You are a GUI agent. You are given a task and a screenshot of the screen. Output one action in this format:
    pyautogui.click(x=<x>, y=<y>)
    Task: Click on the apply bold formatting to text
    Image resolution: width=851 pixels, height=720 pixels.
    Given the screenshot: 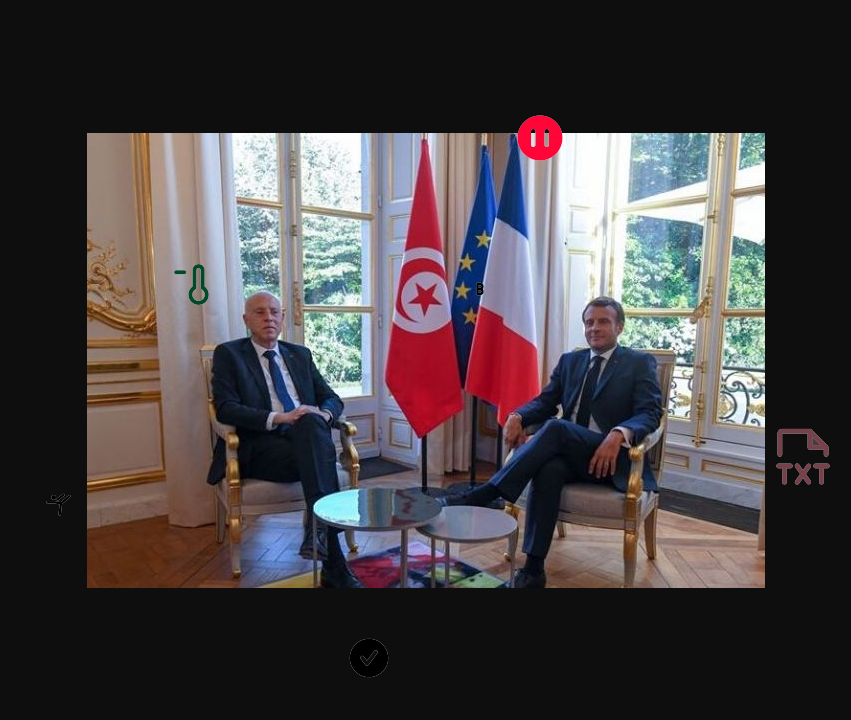 What is the action you would take?
    pyautogui.click(x=480, y=289)
    